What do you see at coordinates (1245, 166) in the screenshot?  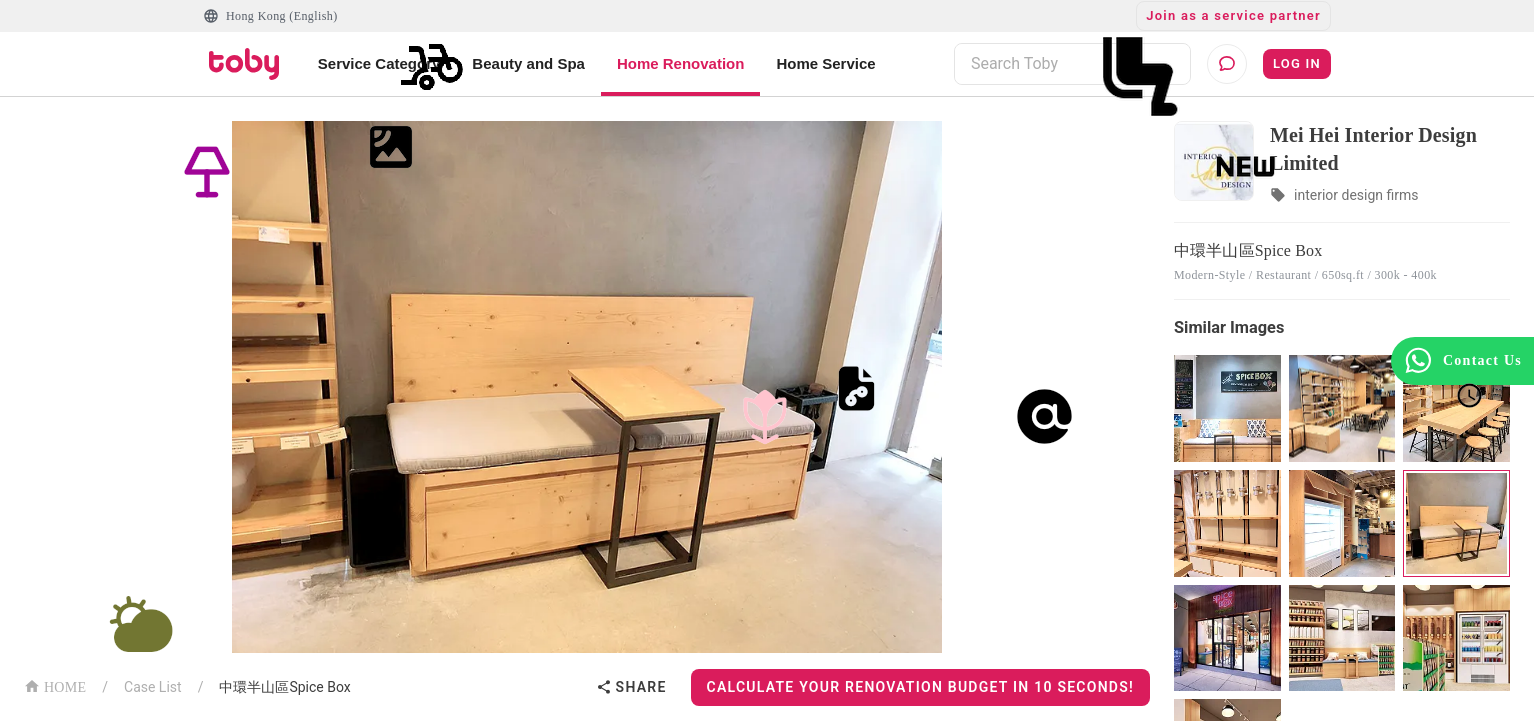 I see `indicates new content or recently added items` at bounding box center [1245, 166].